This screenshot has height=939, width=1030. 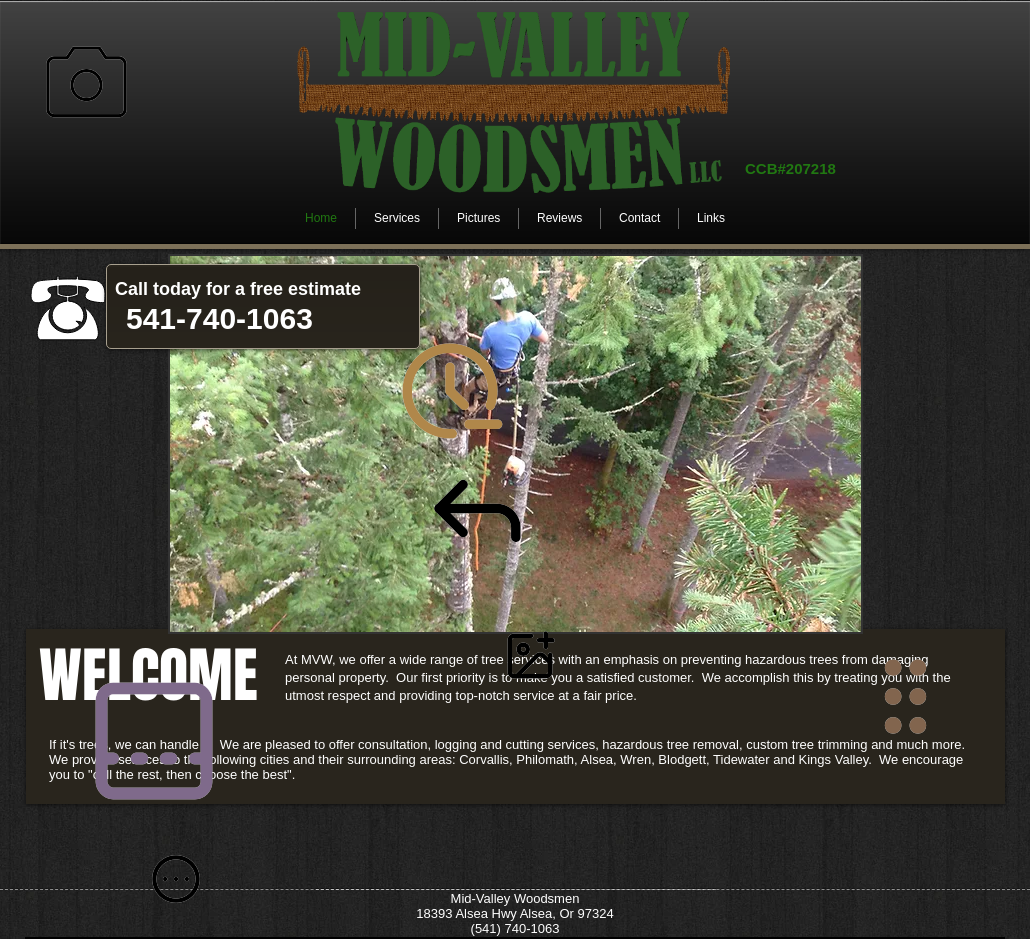 What do you see at coordinates (530, 656) in the screenshot?
I see `add a new image or photo` at bounding box center [530, 656].